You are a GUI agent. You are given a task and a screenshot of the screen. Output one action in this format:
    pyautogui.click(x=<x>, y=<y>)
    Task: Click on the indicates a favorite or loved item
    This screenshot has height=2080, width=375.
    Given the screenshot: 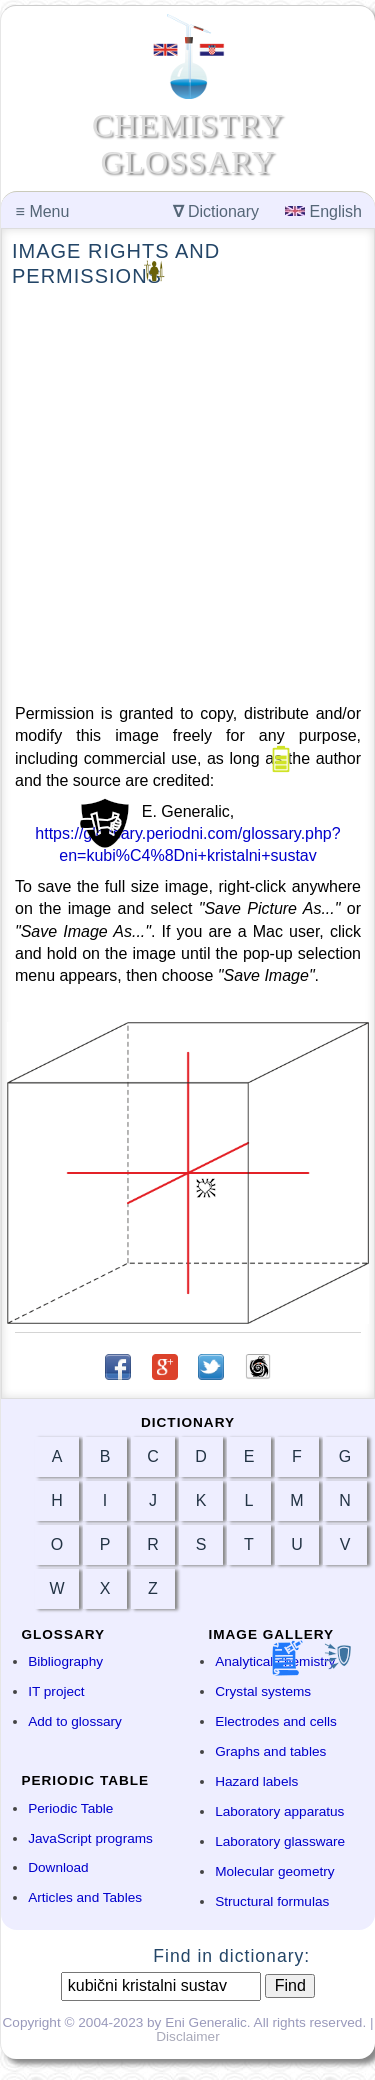 What is the action you would take?
    pyautogui.click(x=206, y=1188)
    